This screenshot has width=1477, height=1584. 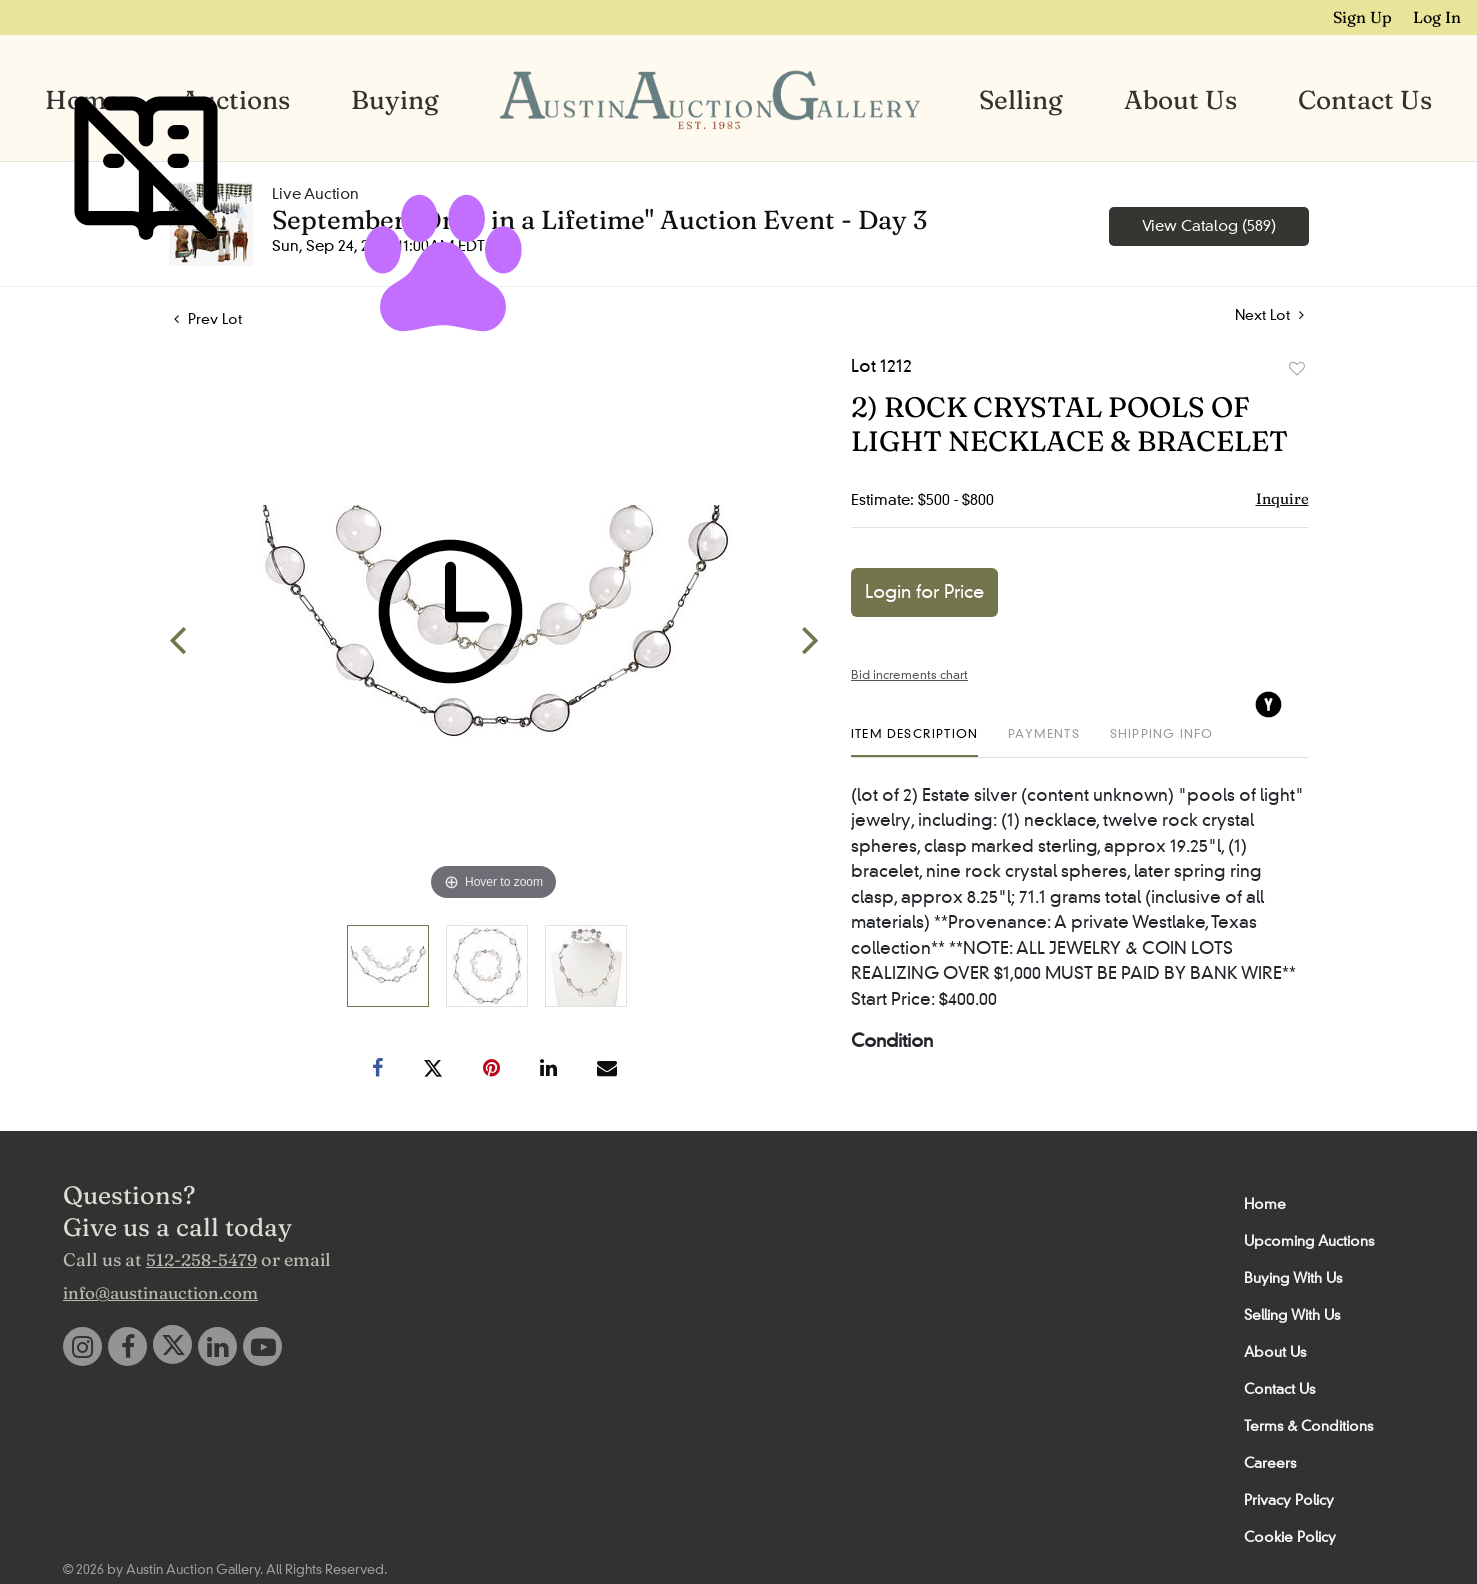 I want to click on indicates items or options starting with the letter Y, so click(x=1268, y=704).